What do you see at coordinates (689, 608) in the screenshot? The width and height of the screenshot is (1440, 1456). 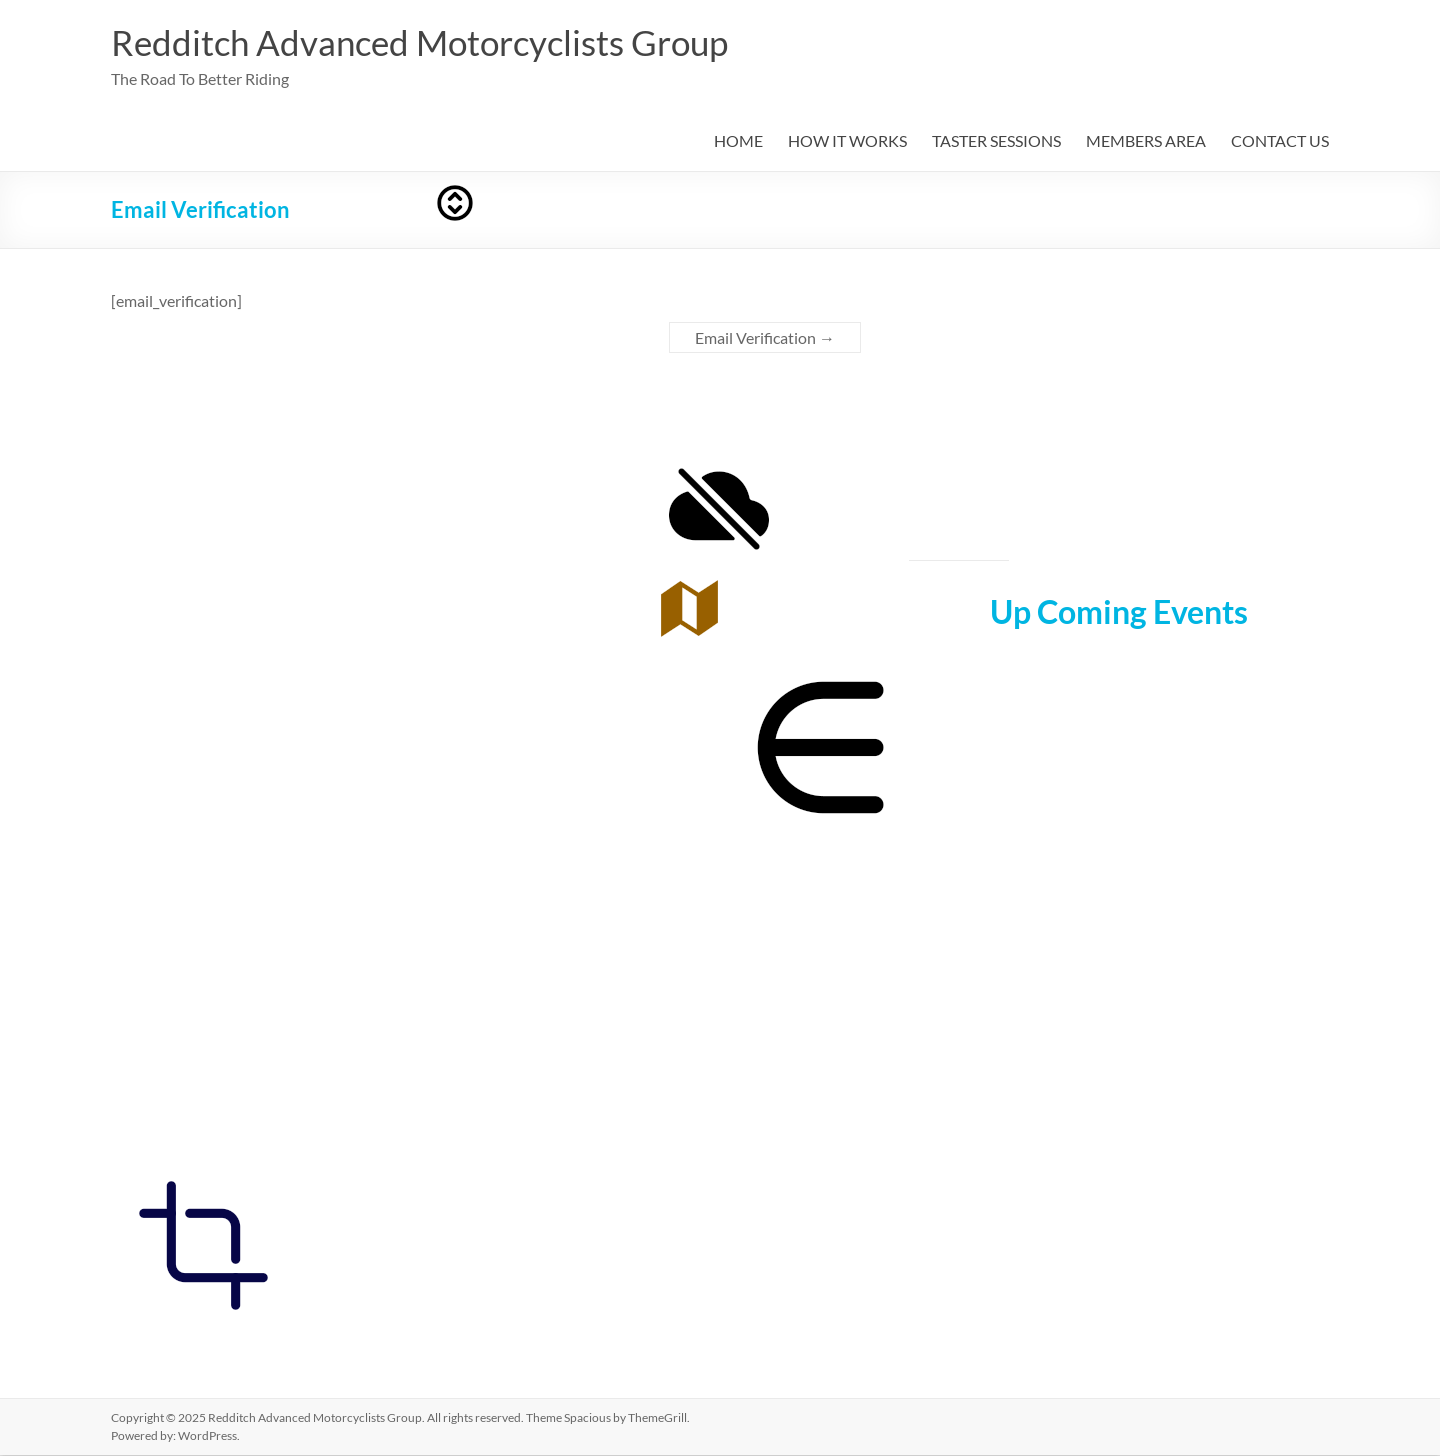 I see `open the map view` at bounding box center [689, 608].